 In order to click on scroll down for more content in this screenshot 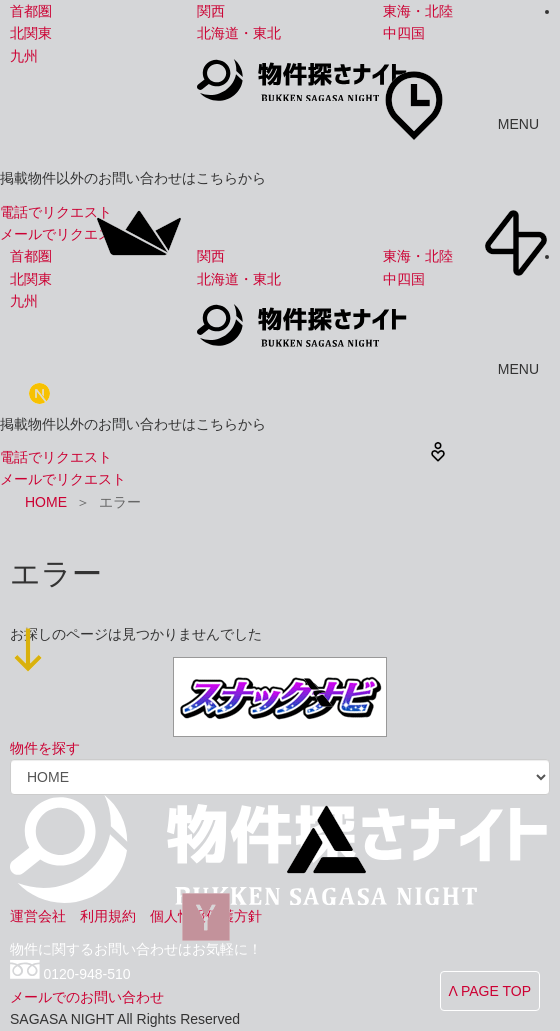, I will do `click(28, 650)`.